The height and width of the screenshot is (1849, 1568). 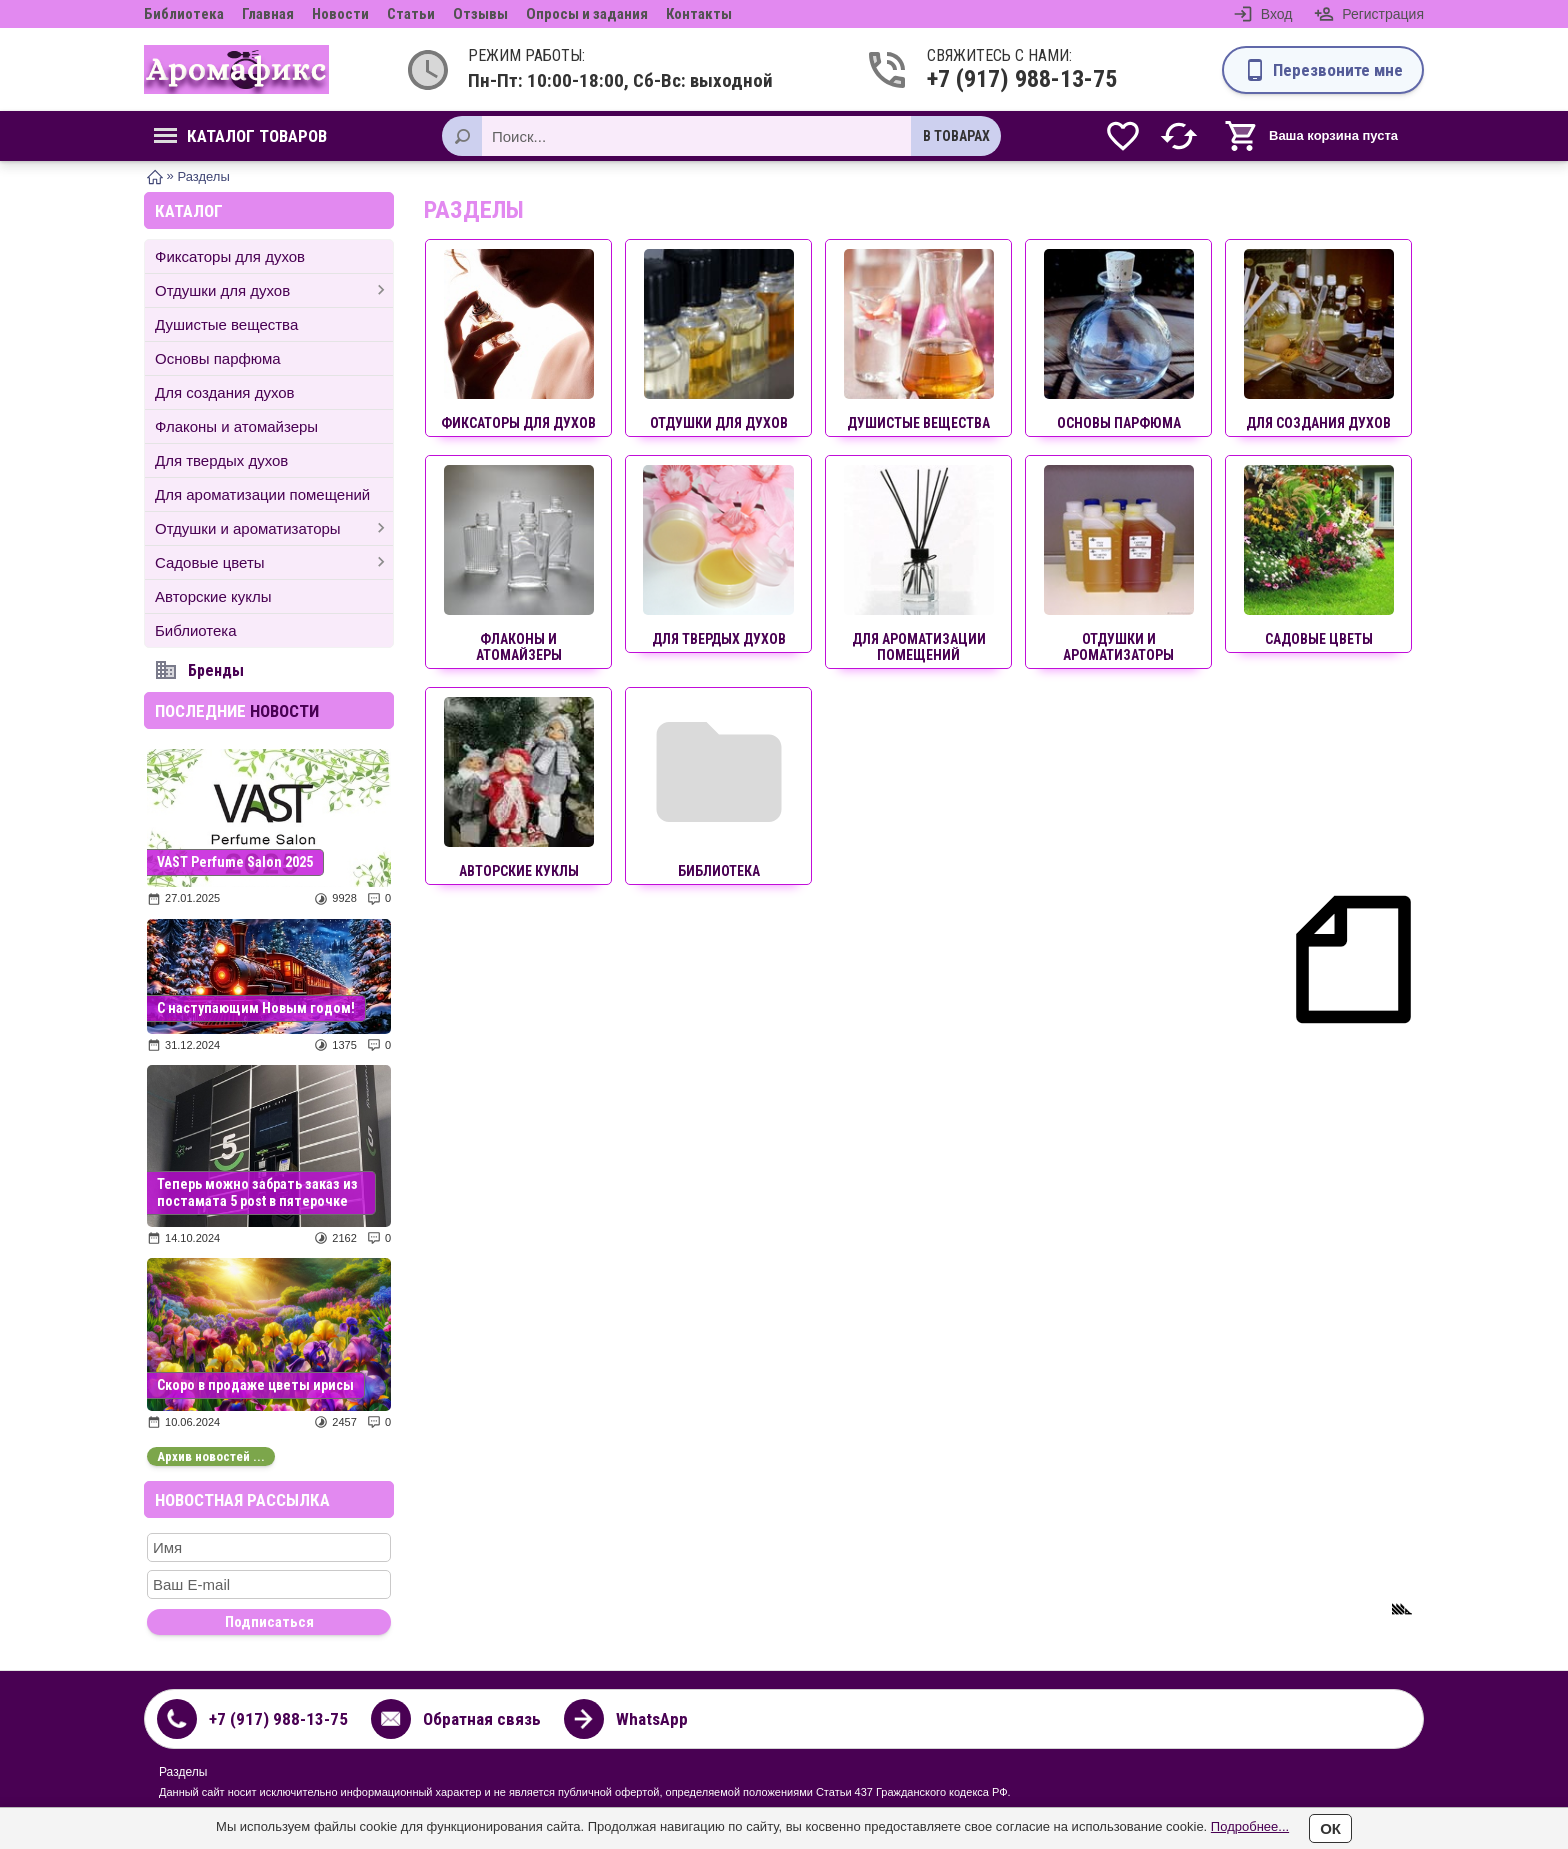 I want to click on view or open a document, so click(x=1353, y=959).